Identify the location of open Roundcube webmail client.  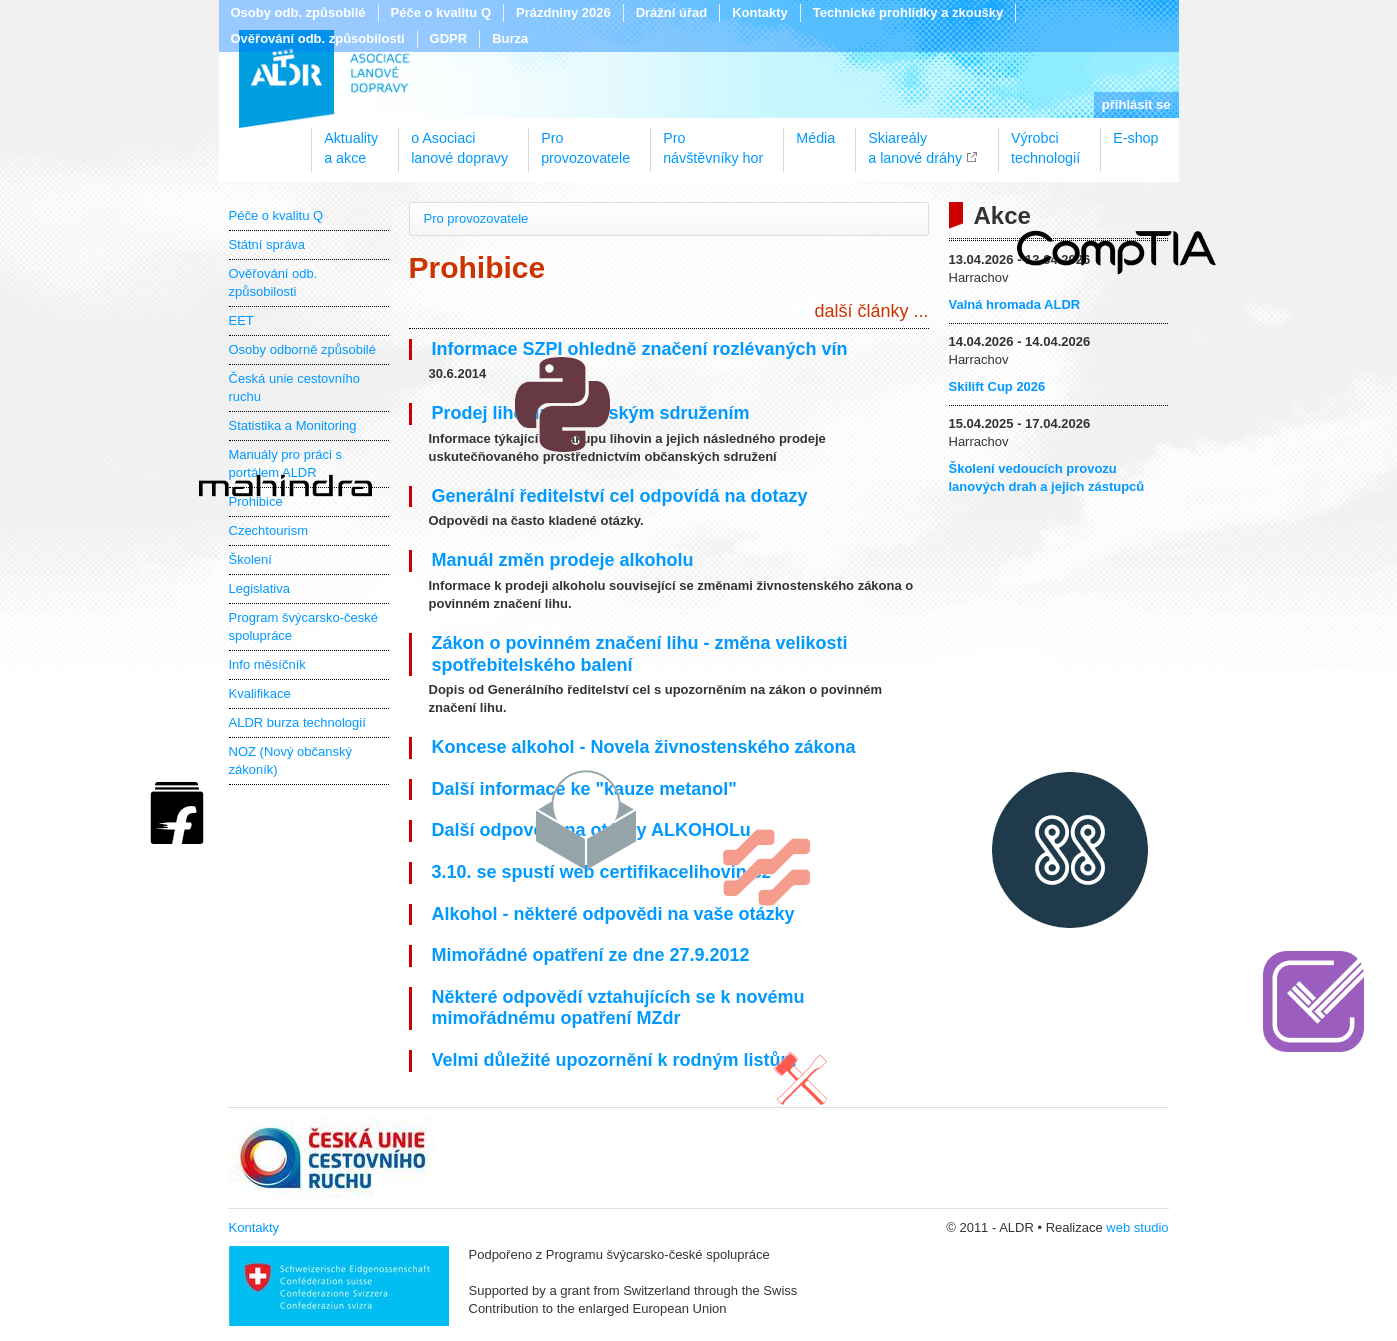
(586, 820).